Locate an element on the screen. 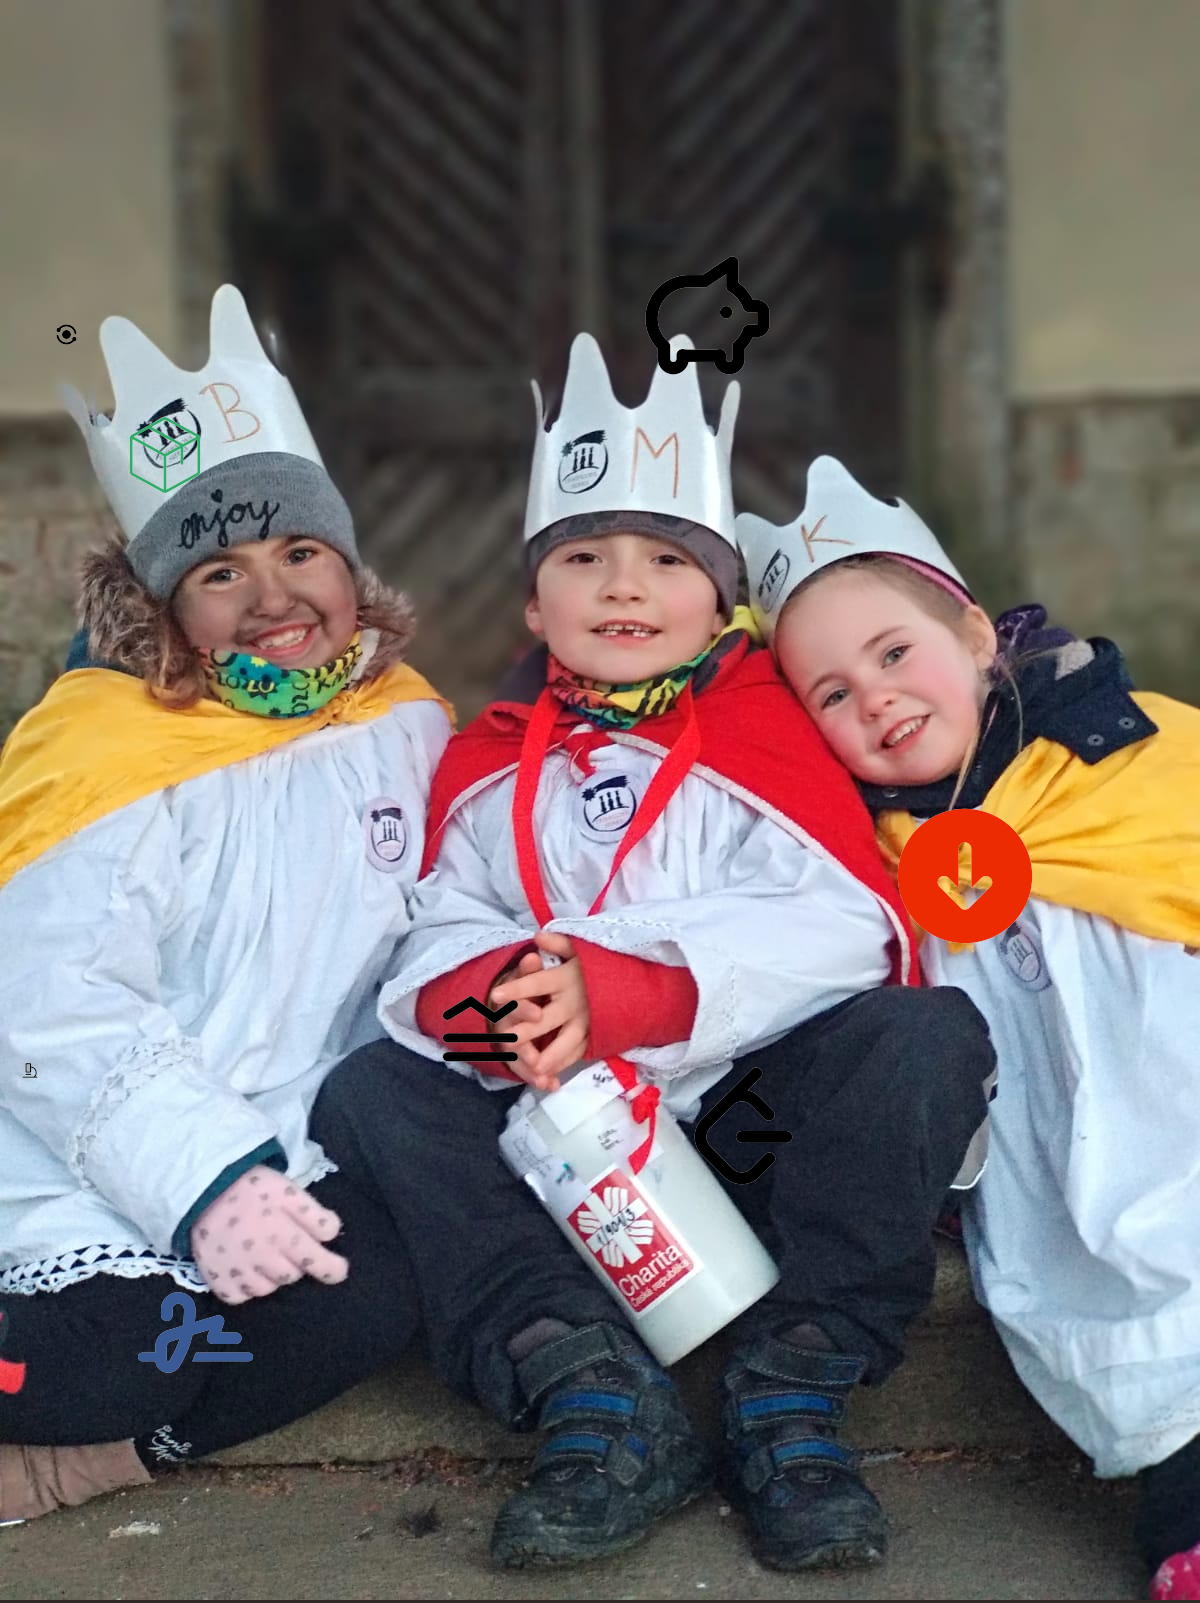 Image resolution: width=1200 pixels, height=1603 pixels. add your signature to a document is located at coordinates (195, 1332).